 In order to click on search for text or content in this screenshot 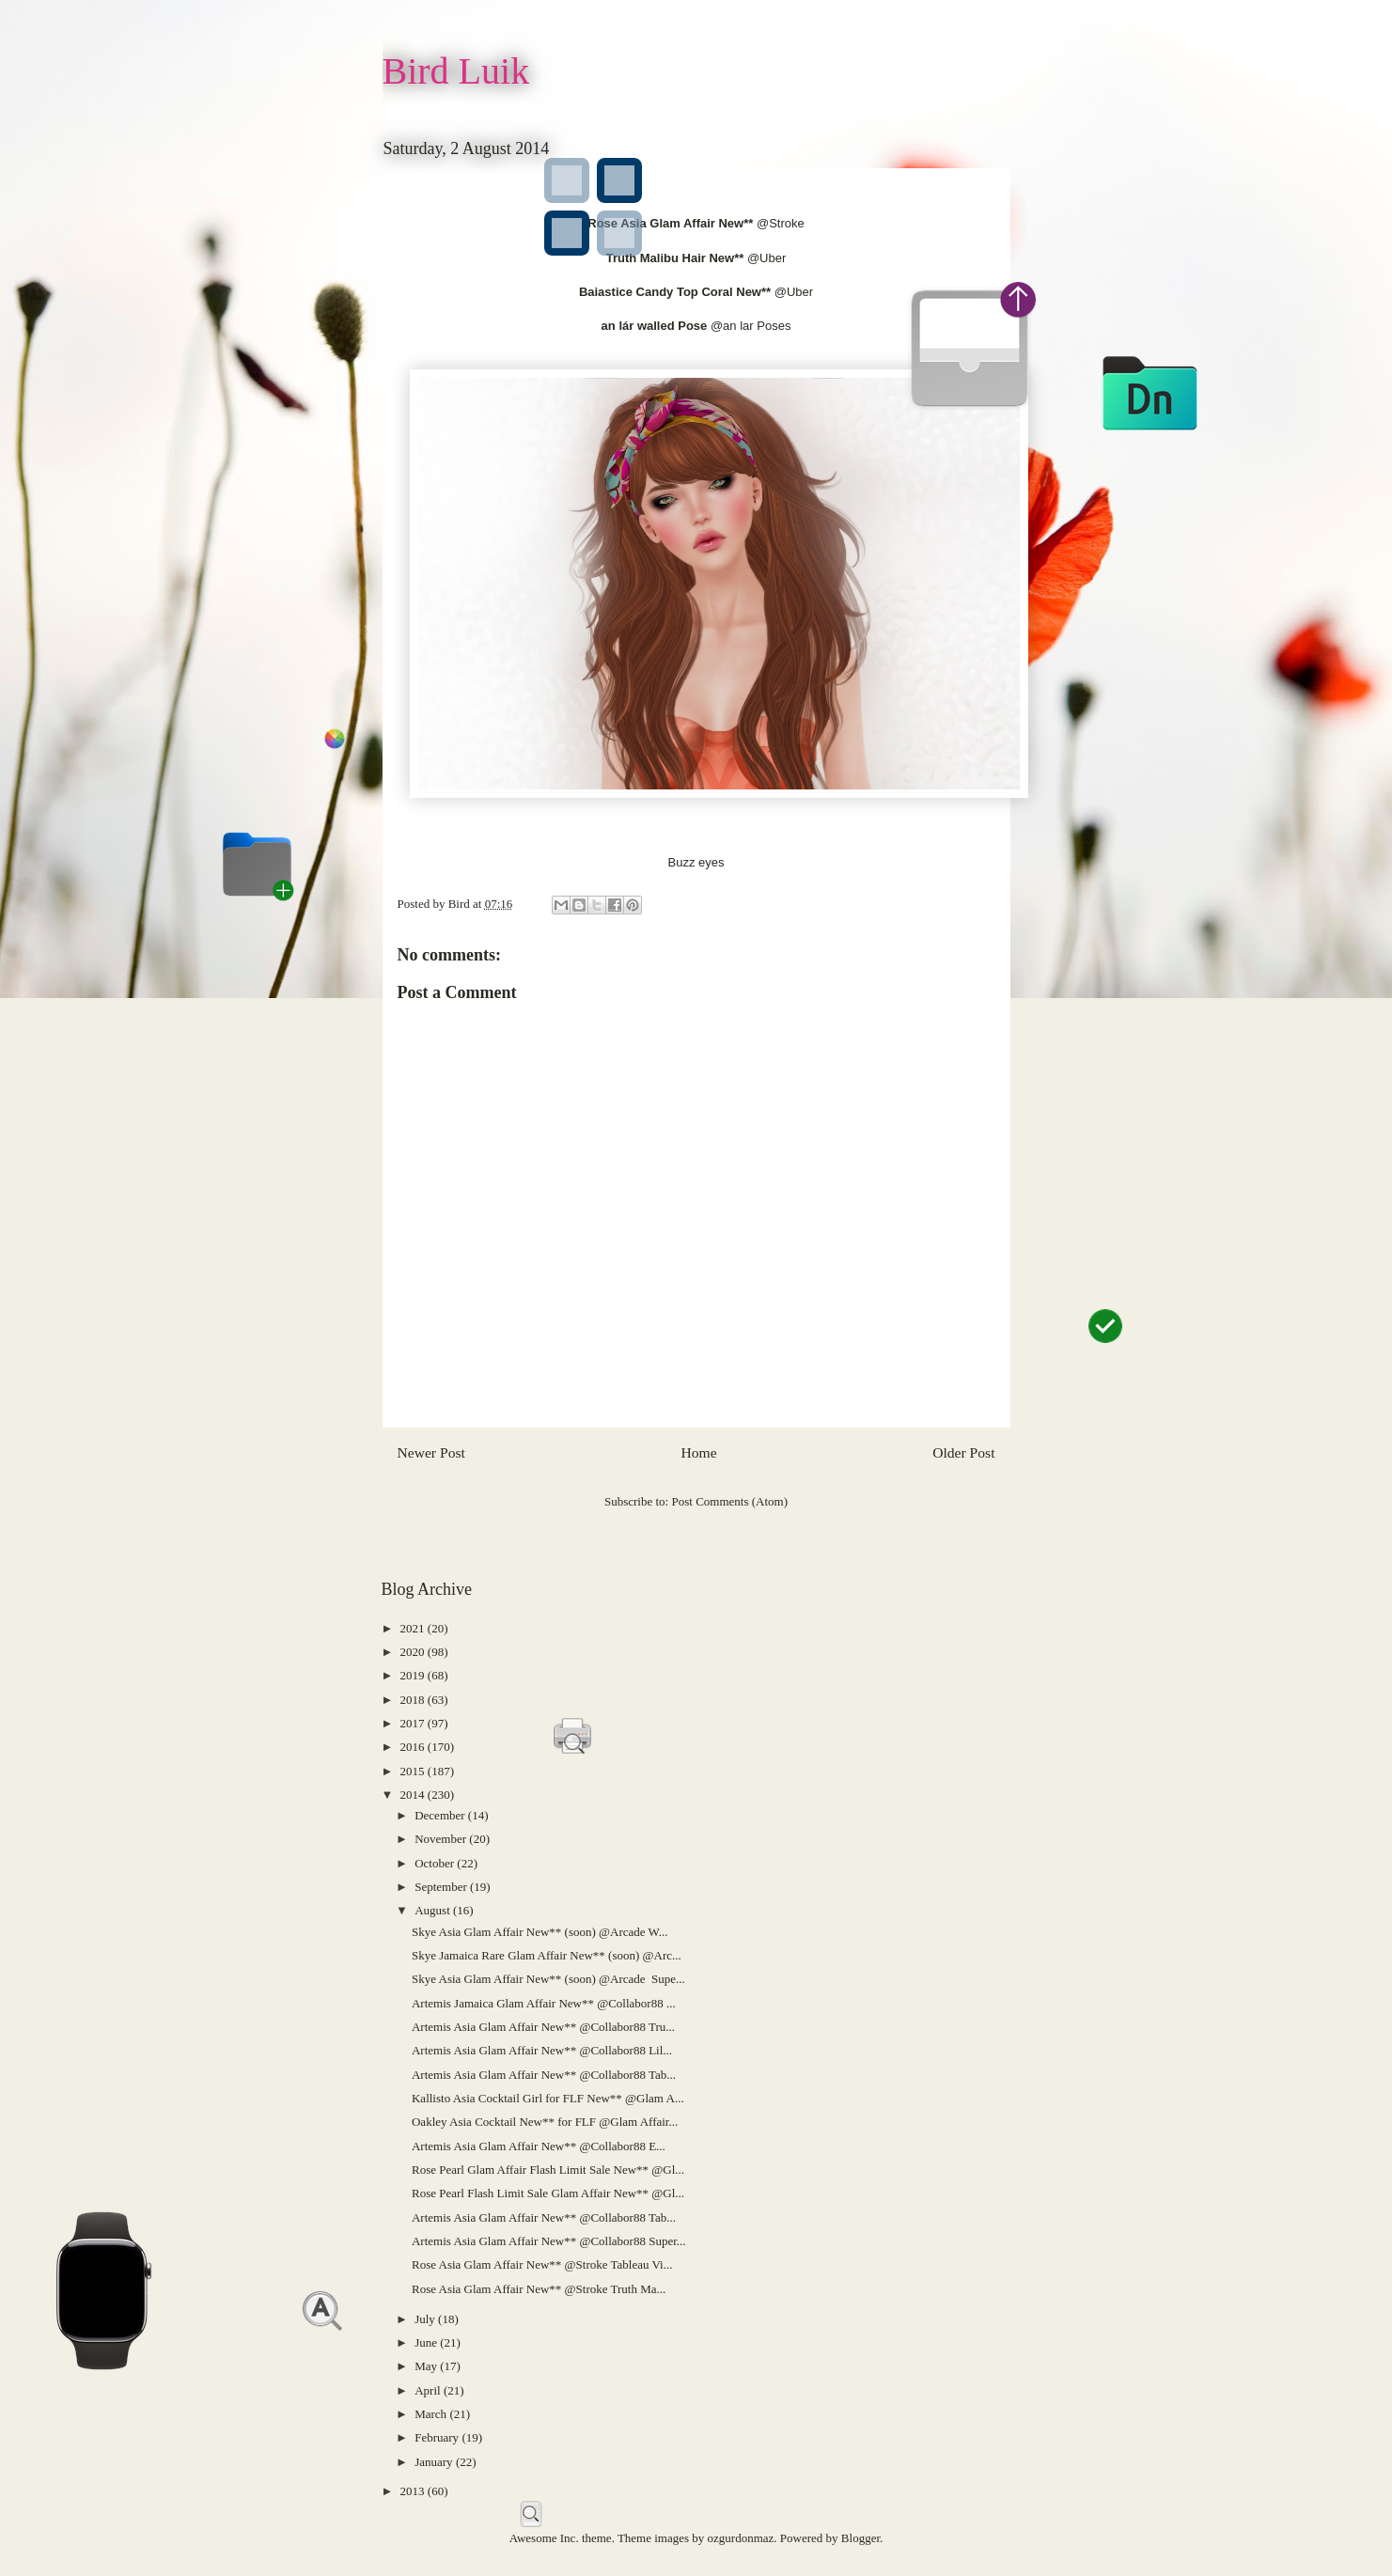, I will do `click(322, 2311)`.